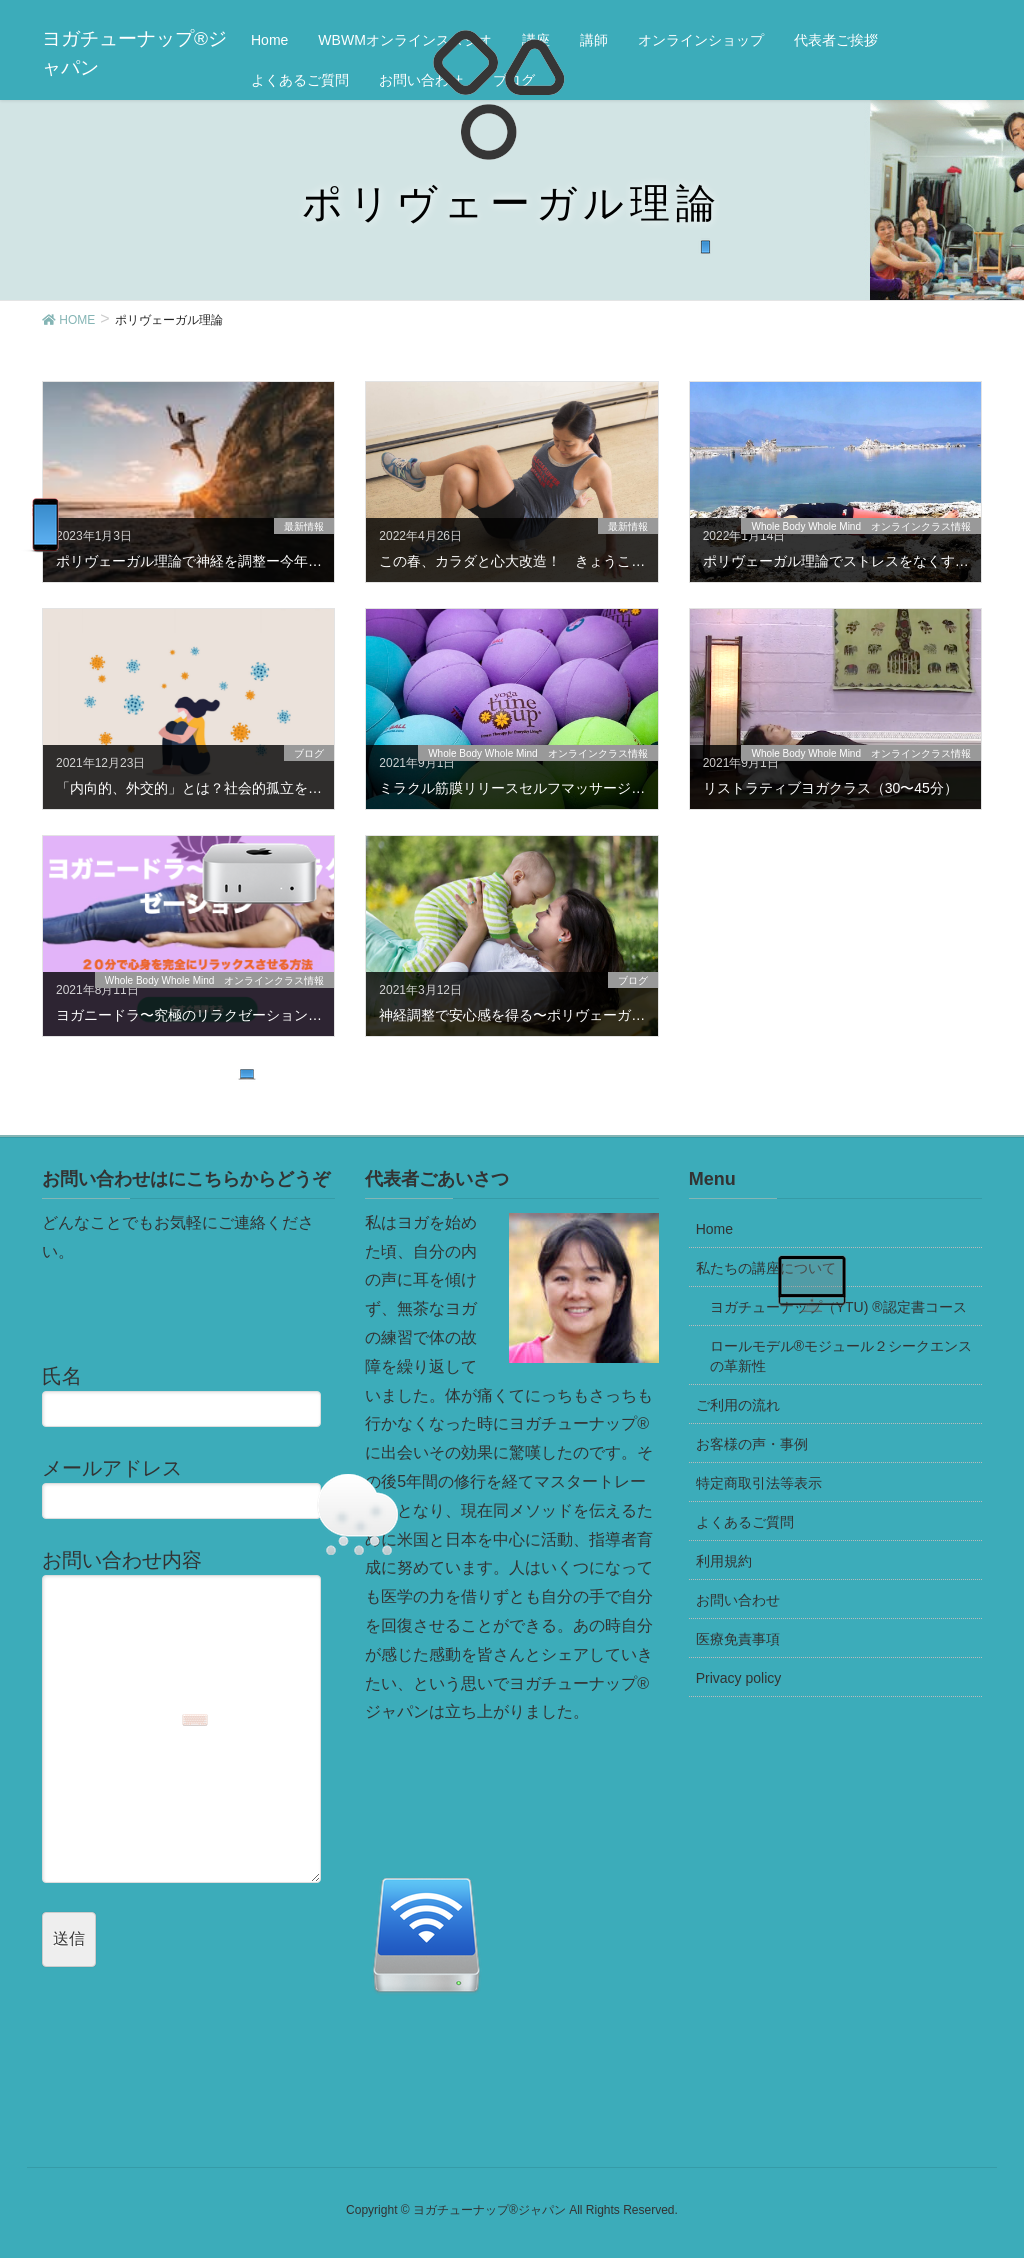 Image resolution: width=1024 pixels, height=2258 pixels. Describe the element at coordinates (426, 1937) in the screenshot. I see `access a wireless network drive` at that location.